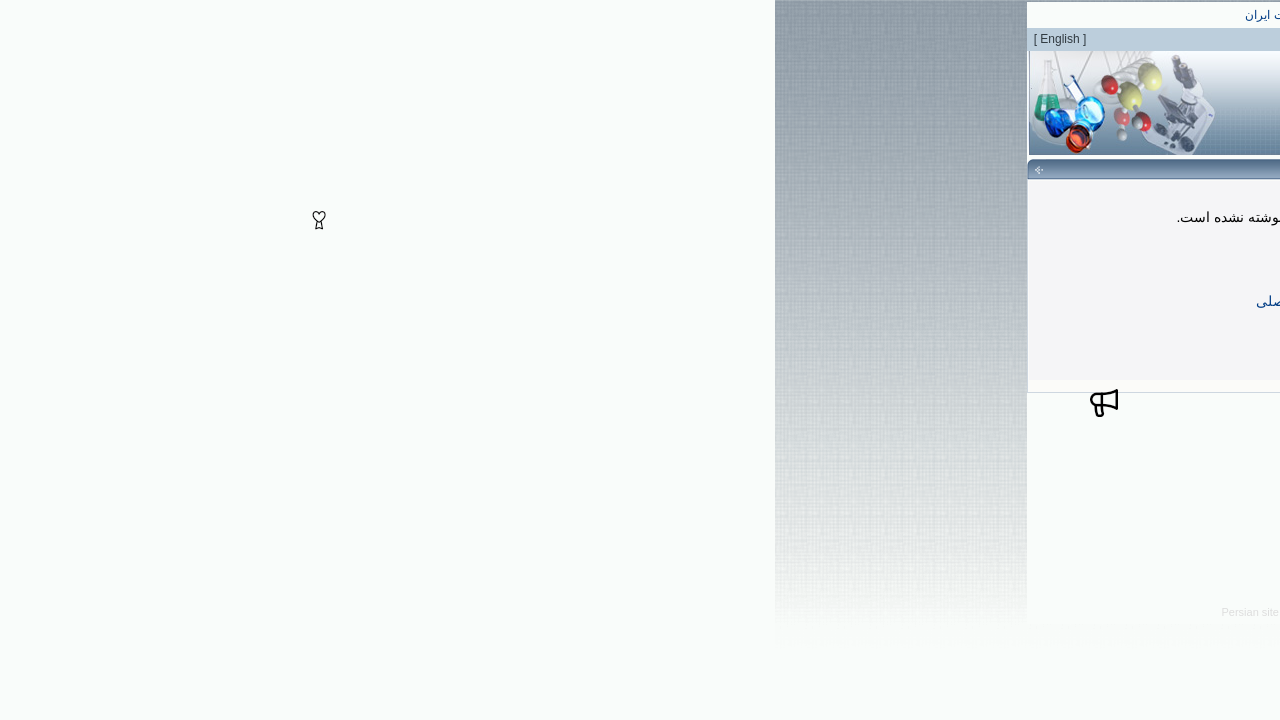 This screenshot has height=720, width=1280. What do you see at coordinates (1104, 403) in the screenshot?
I see `make an announcement or broadcast` at bounding box center [1104, 403].